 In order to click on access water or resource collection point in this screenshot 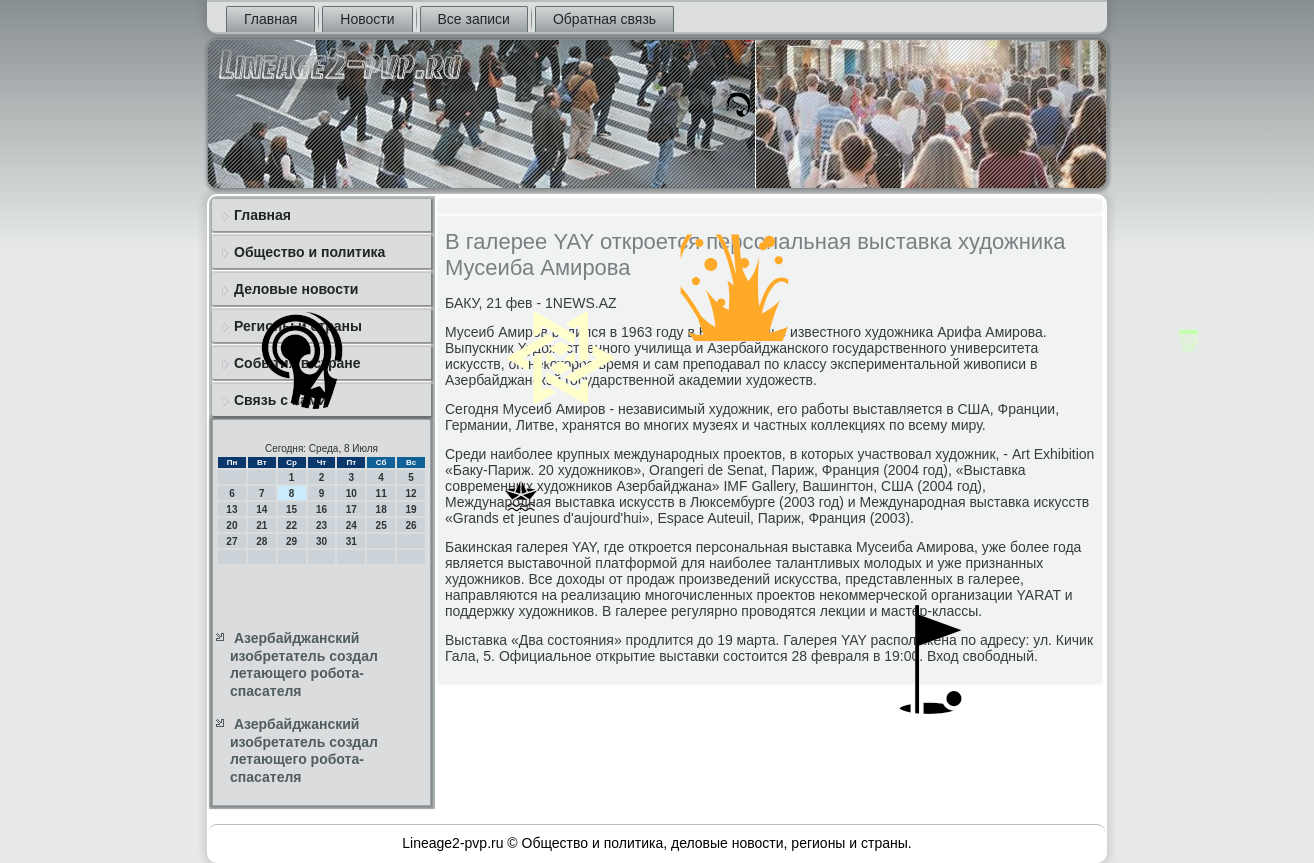, I will do `click(1188, 340)`.